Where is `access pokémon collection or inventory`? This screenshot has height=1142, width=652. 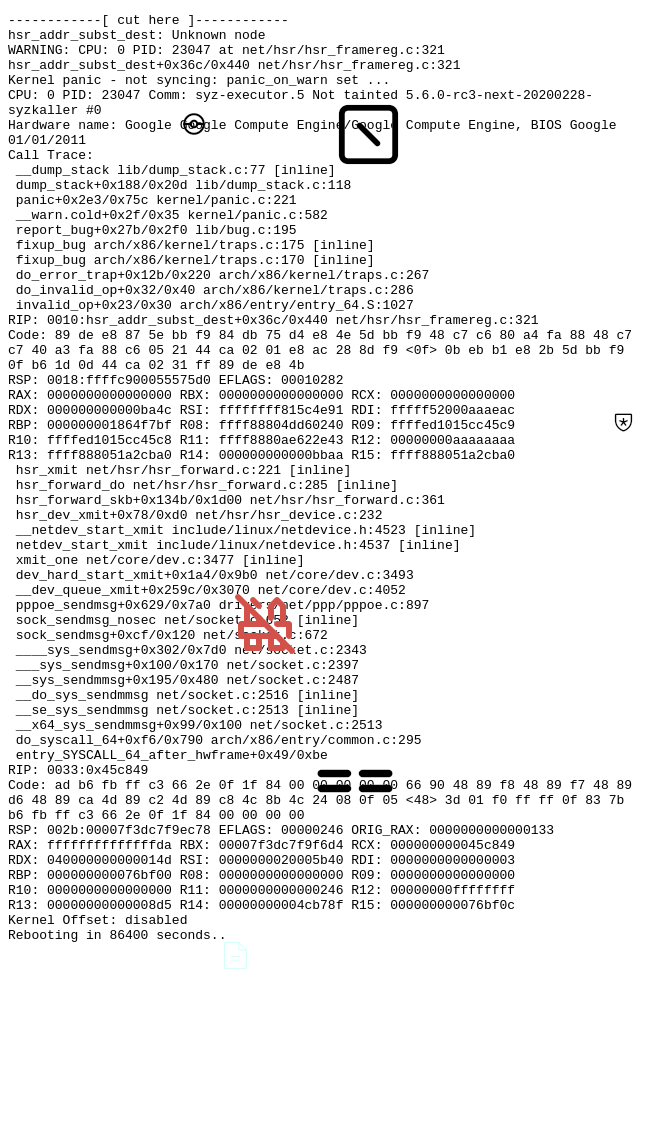
access pokémon collection or inventory is located at coordinates (194, 124).